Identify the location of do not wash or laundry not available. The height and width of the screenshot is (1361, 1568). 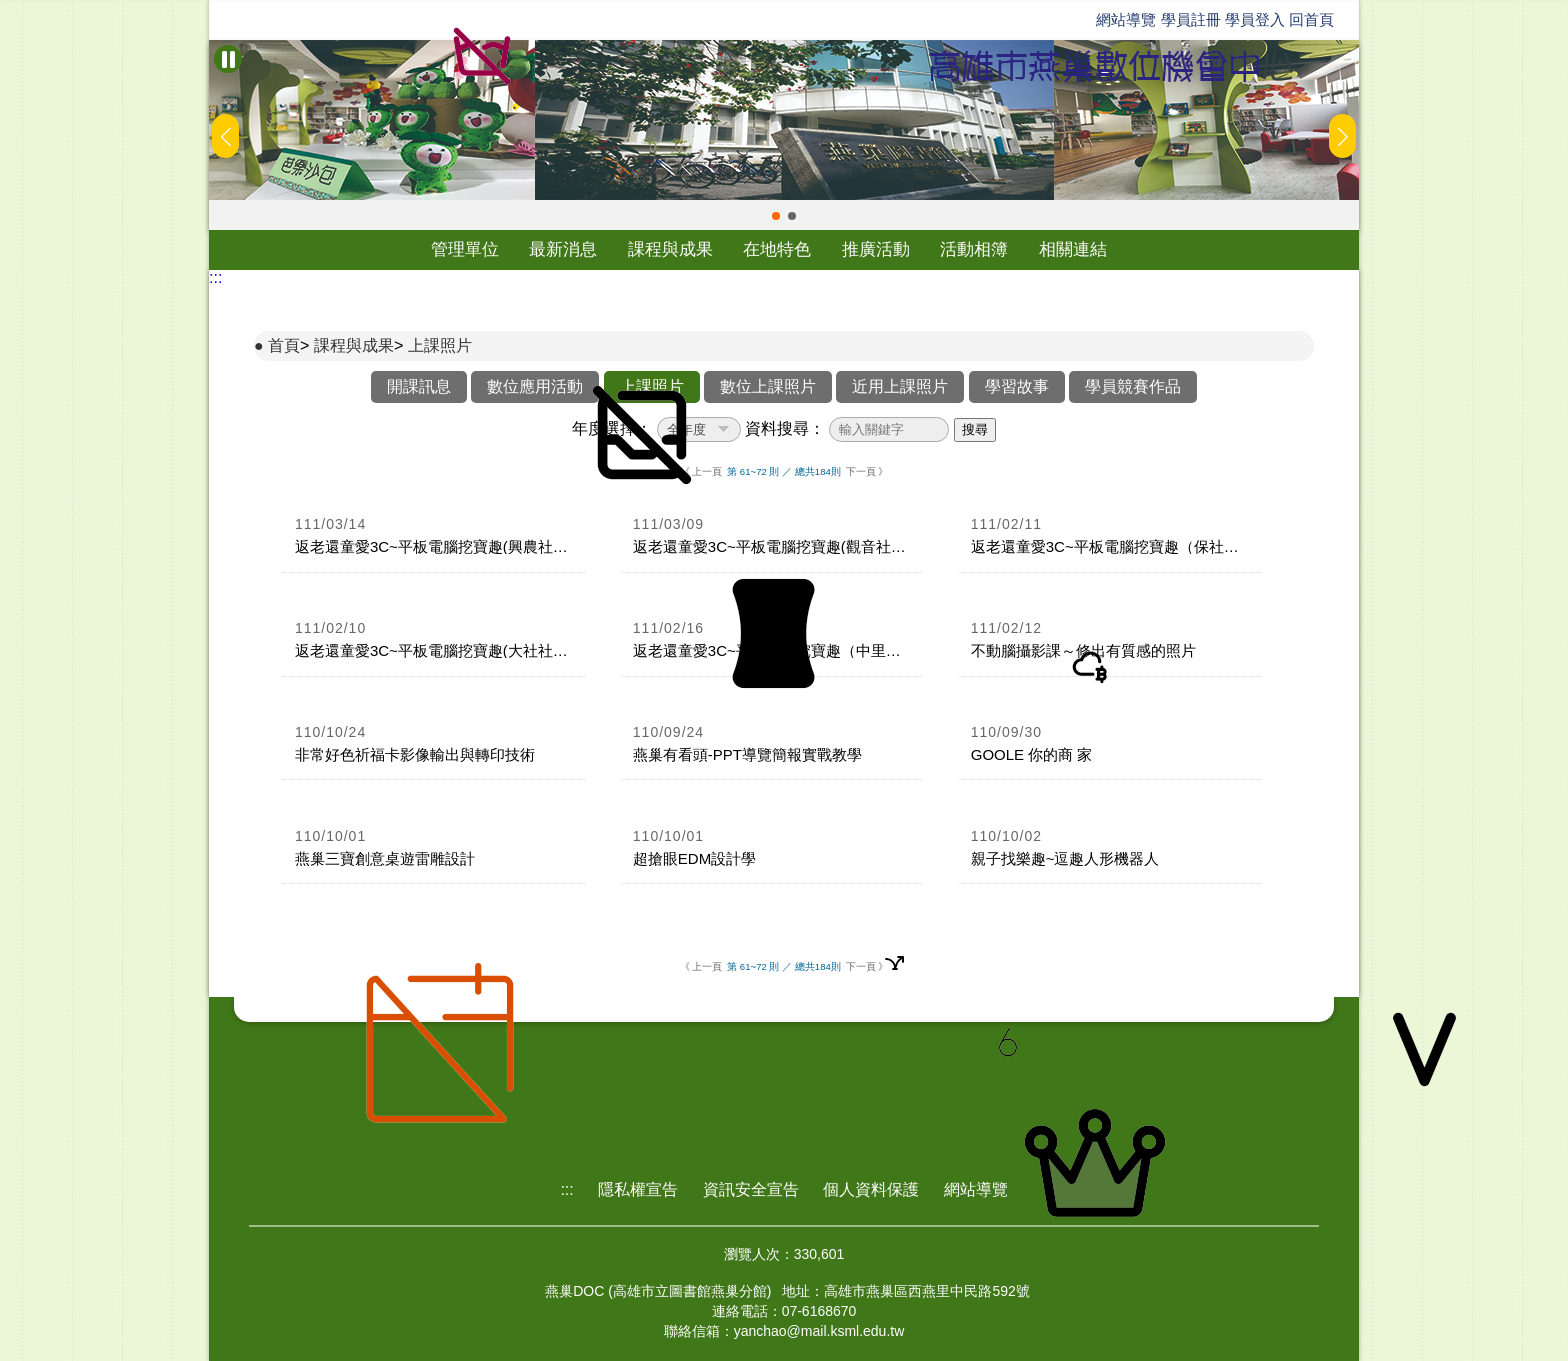
(482, 56).